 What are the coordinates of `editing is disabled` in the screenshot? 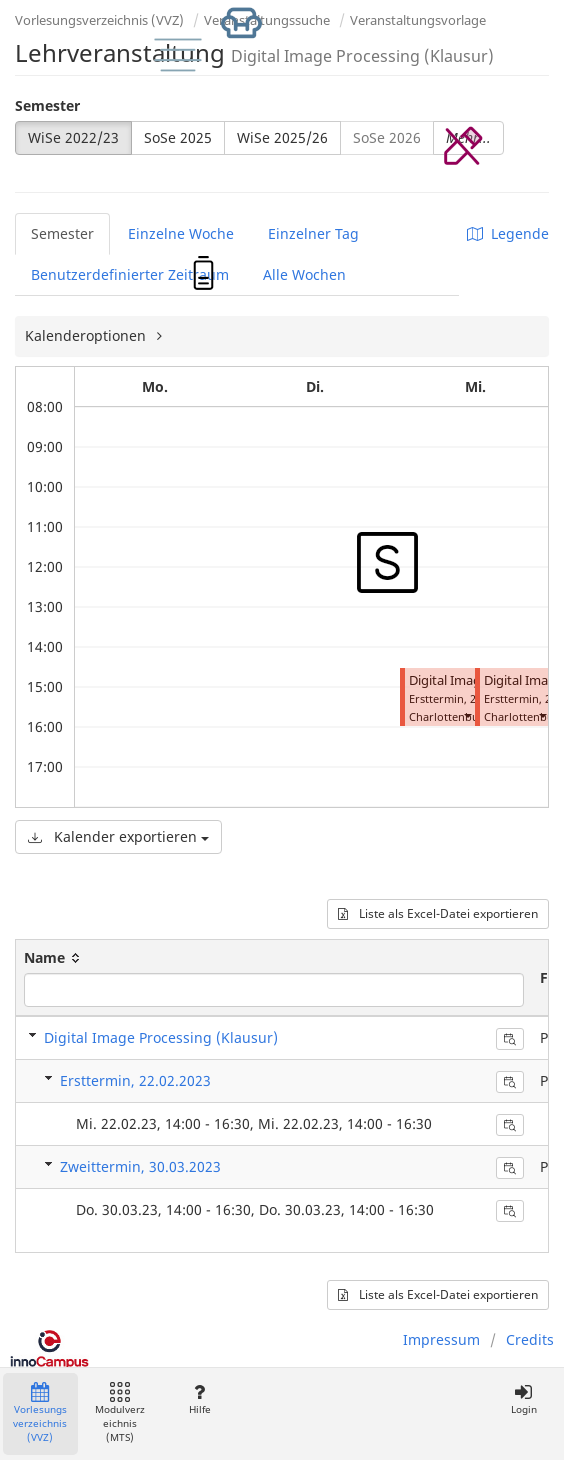 It's located at (462, 146).